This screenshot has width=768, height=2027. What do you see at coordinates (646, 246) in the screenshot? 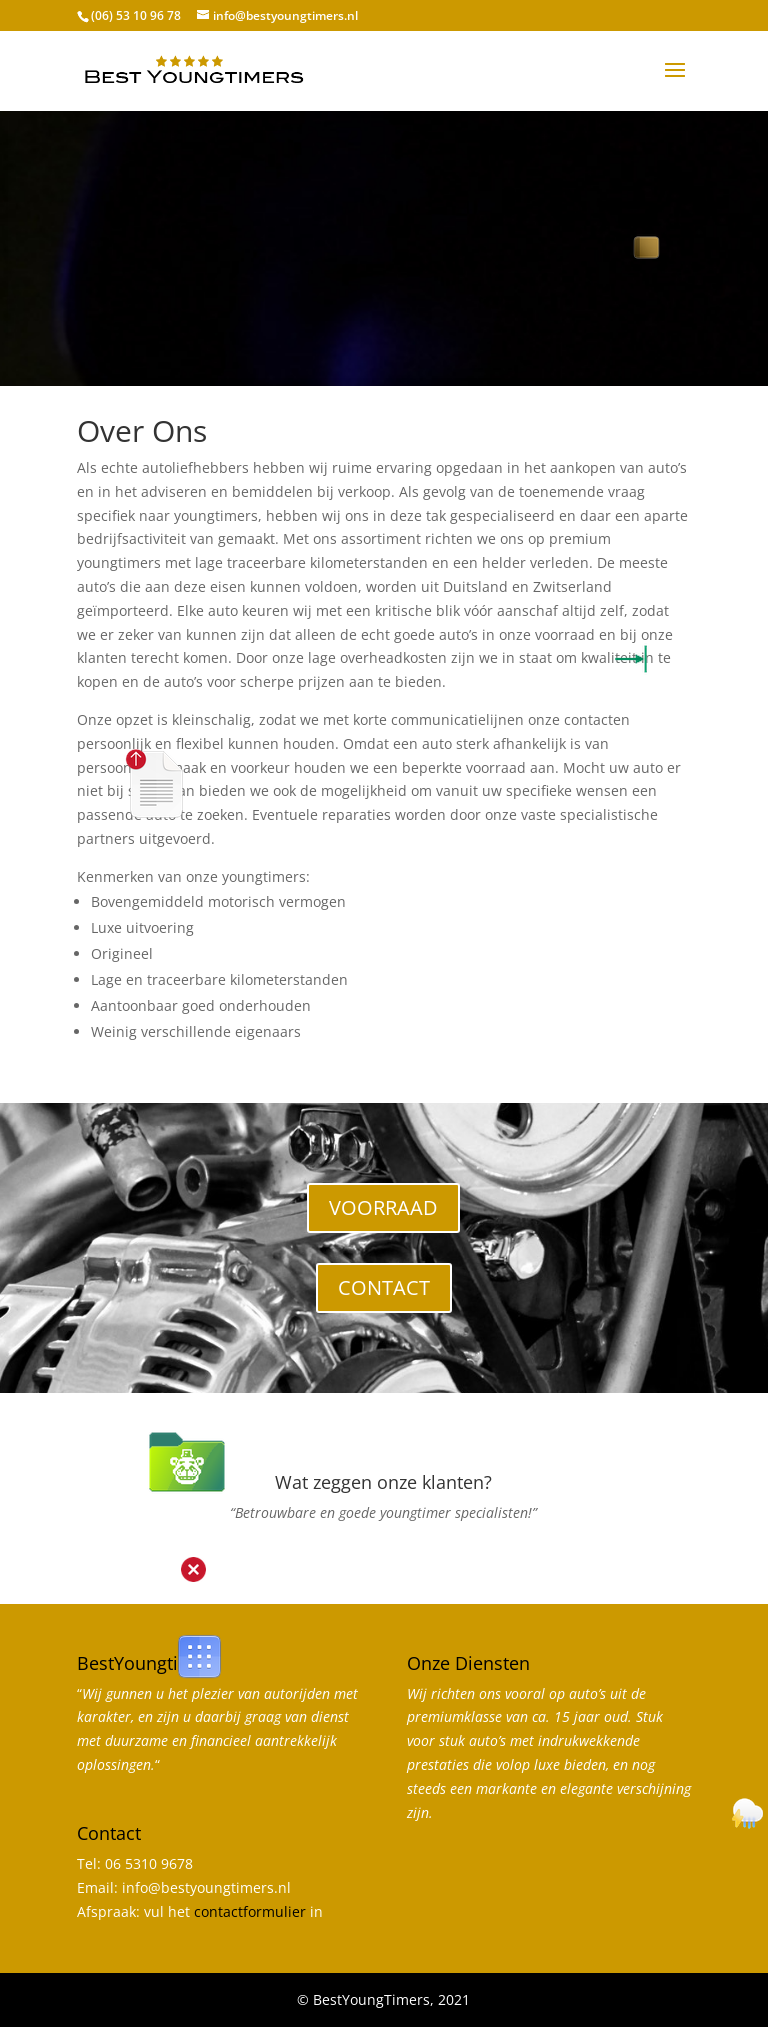
I see `access your desktop folder` at bounding box center [646, 246].